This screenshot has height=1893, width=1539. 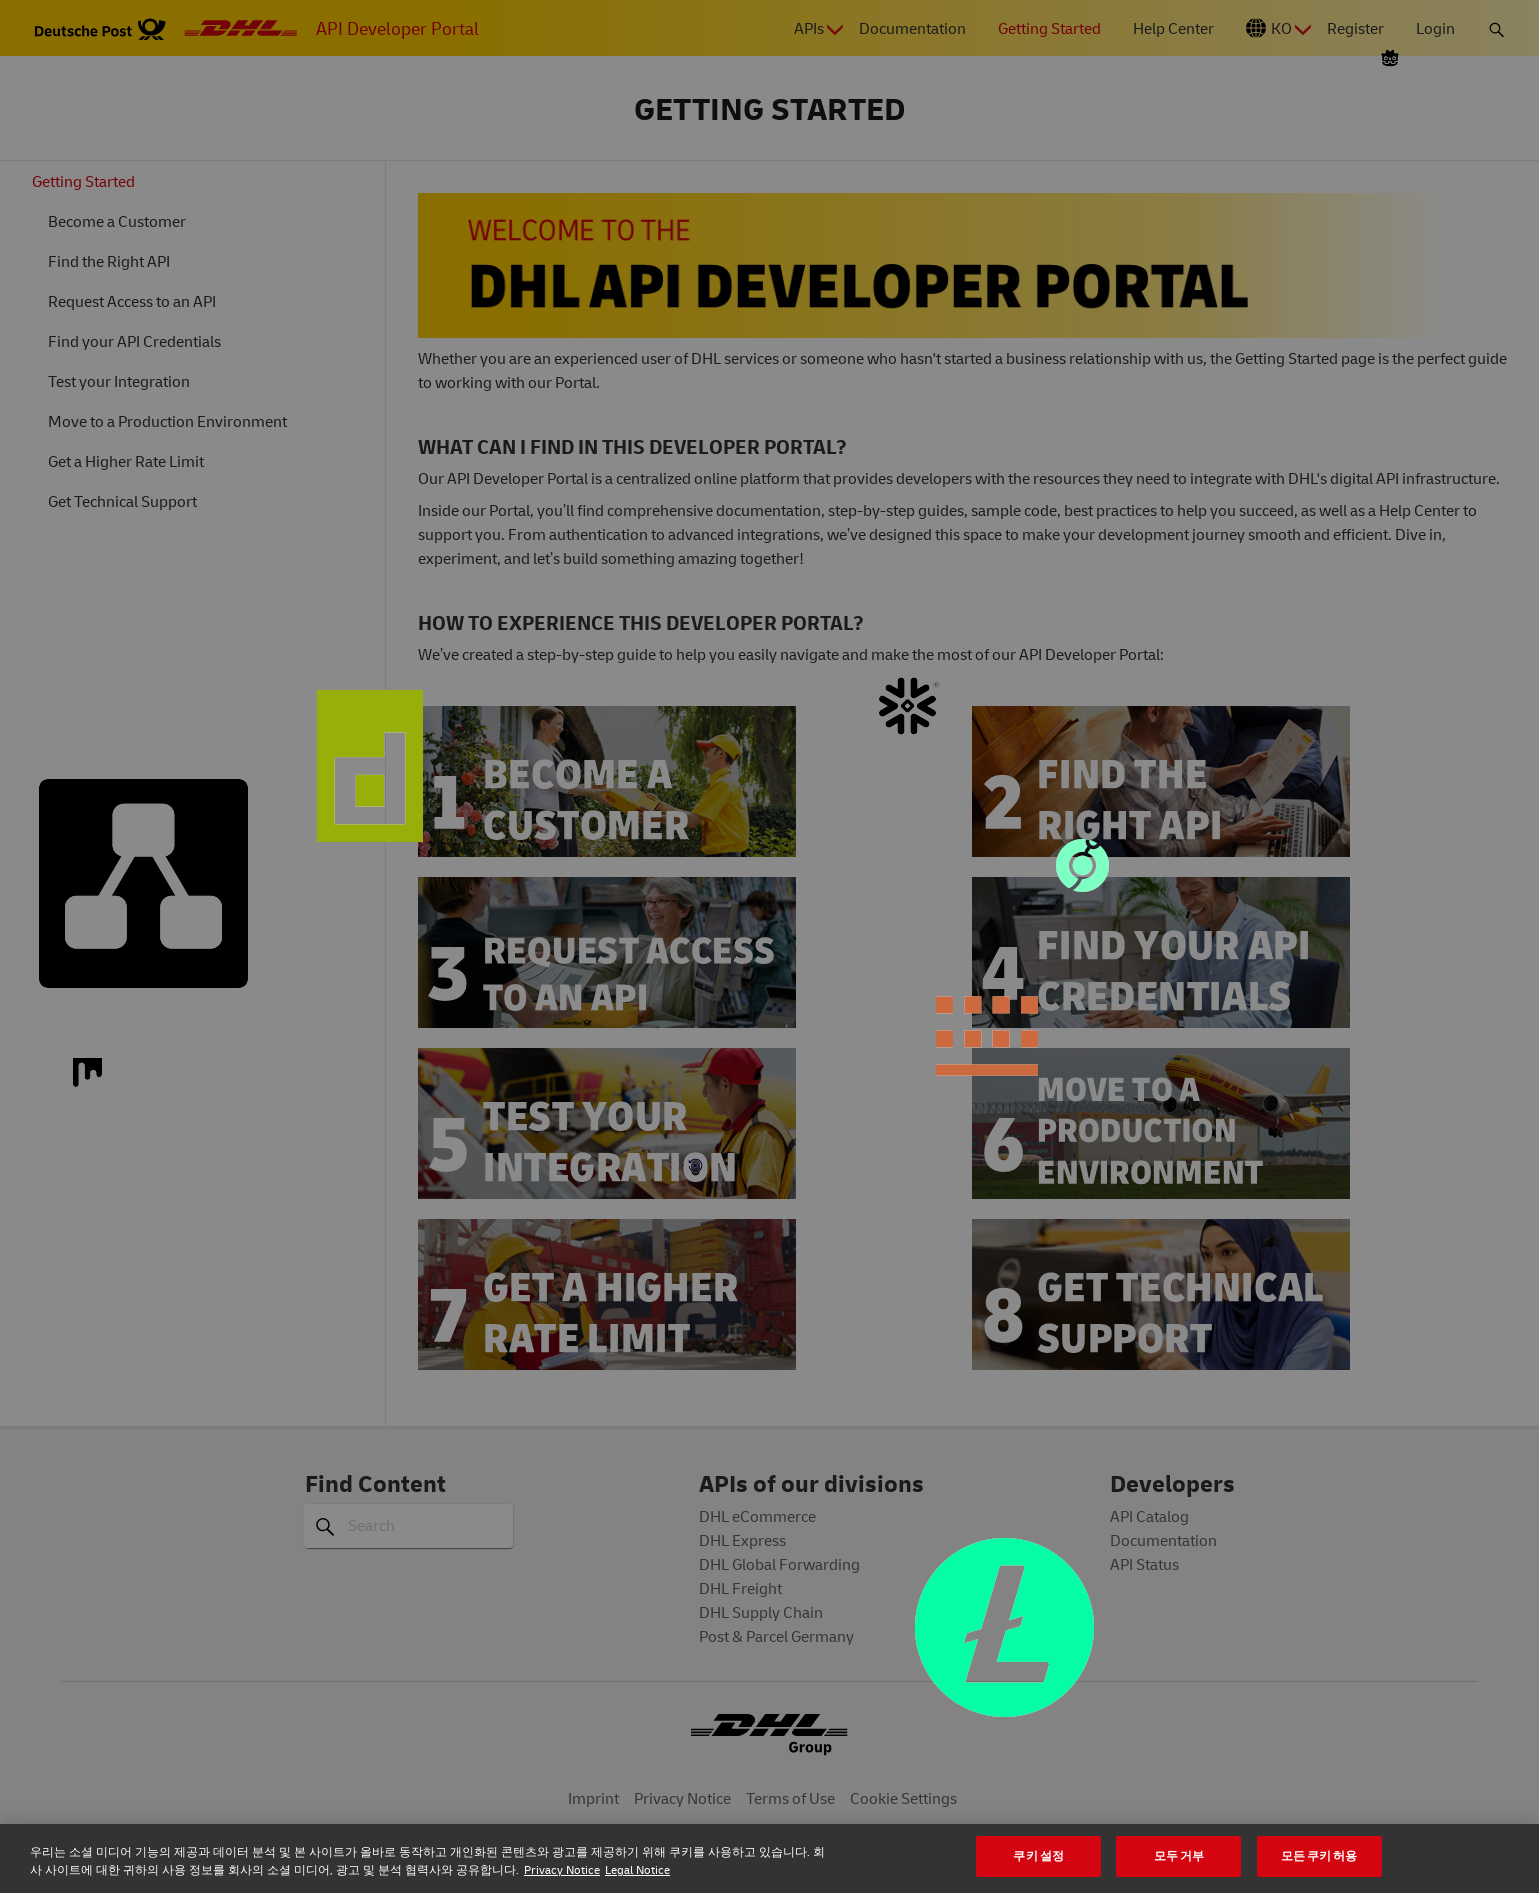 What do you see at coordinates (1390, 58) in the screenshot?
I see `open godot engine application` at bounding box center [1390, 58].